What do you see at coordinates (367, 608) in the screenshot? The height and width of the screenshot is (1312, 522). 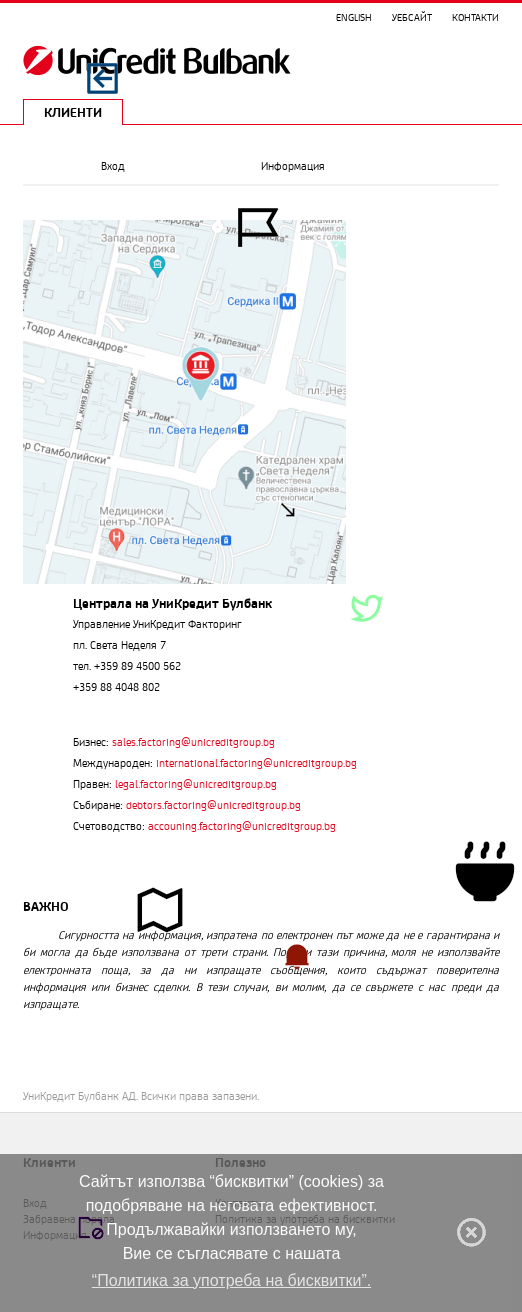 I see `open twitter` at bounding box center [367, 608].